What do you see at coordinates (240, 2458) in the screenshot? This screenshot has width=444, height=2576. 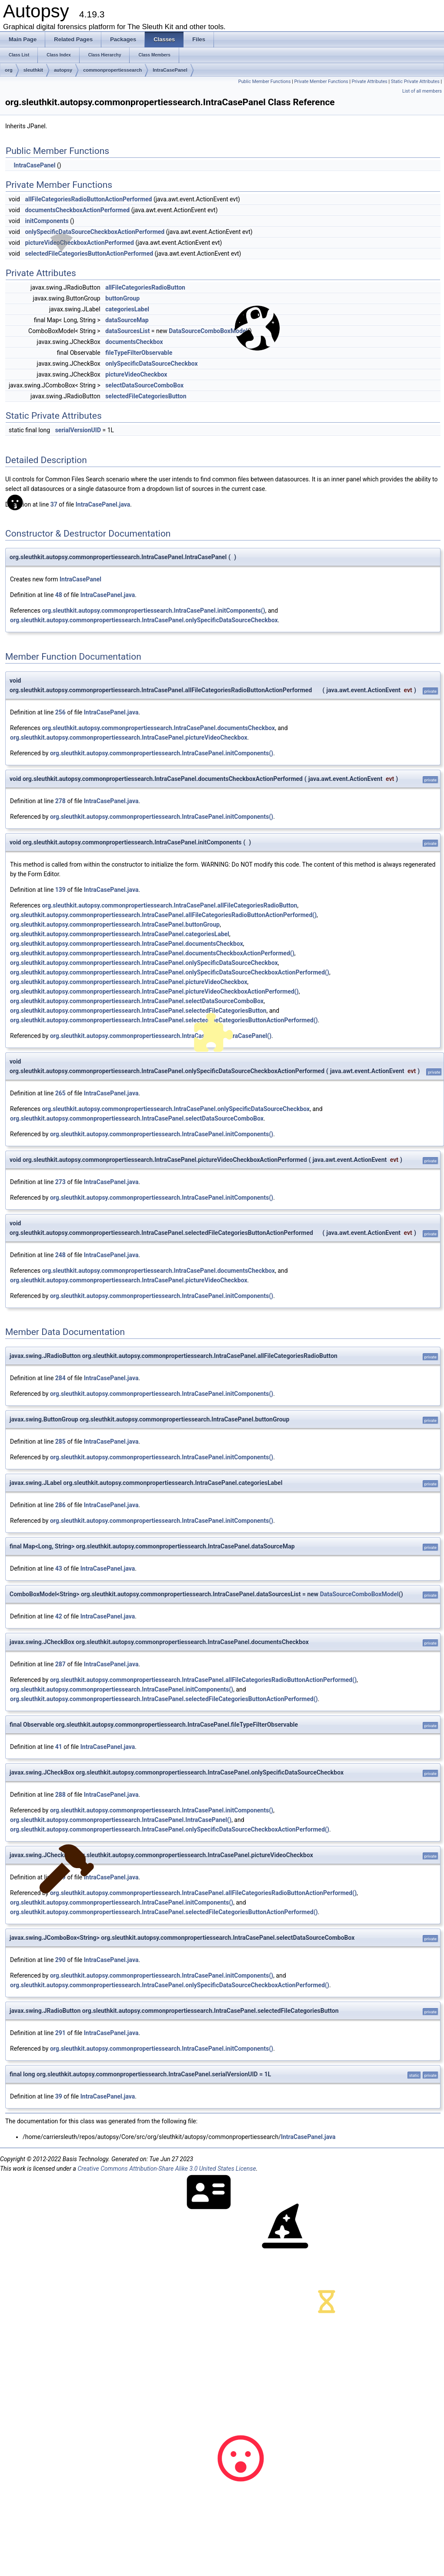 I see `indicates a surprise or unexpected event notification` at bounding box center [240, 2458].